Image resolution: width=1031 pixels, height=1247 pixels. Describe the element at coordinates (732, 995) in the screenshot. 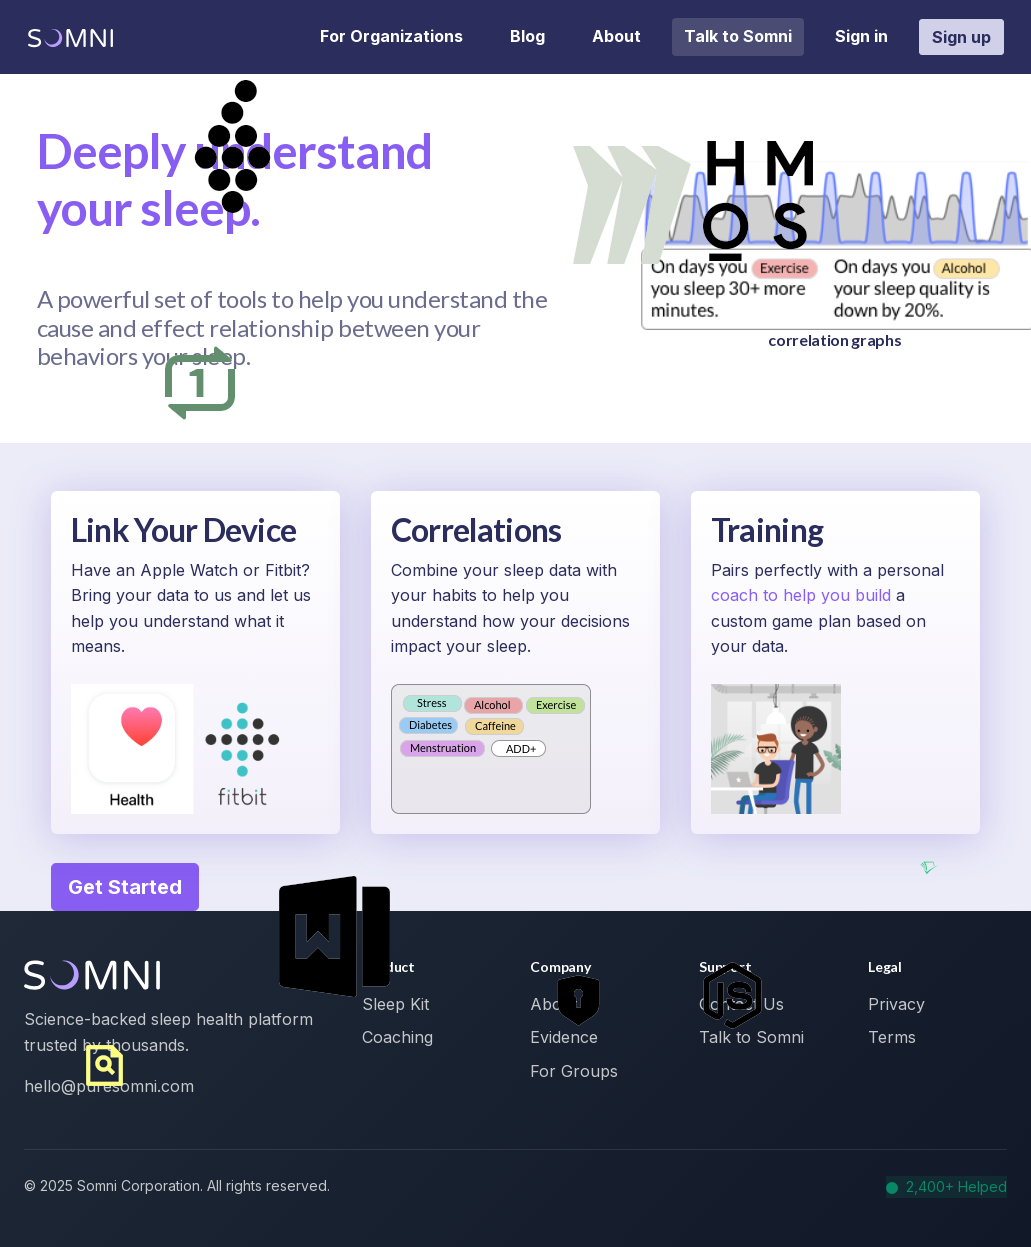

I see `Node.js runtime environment logo` at that location.